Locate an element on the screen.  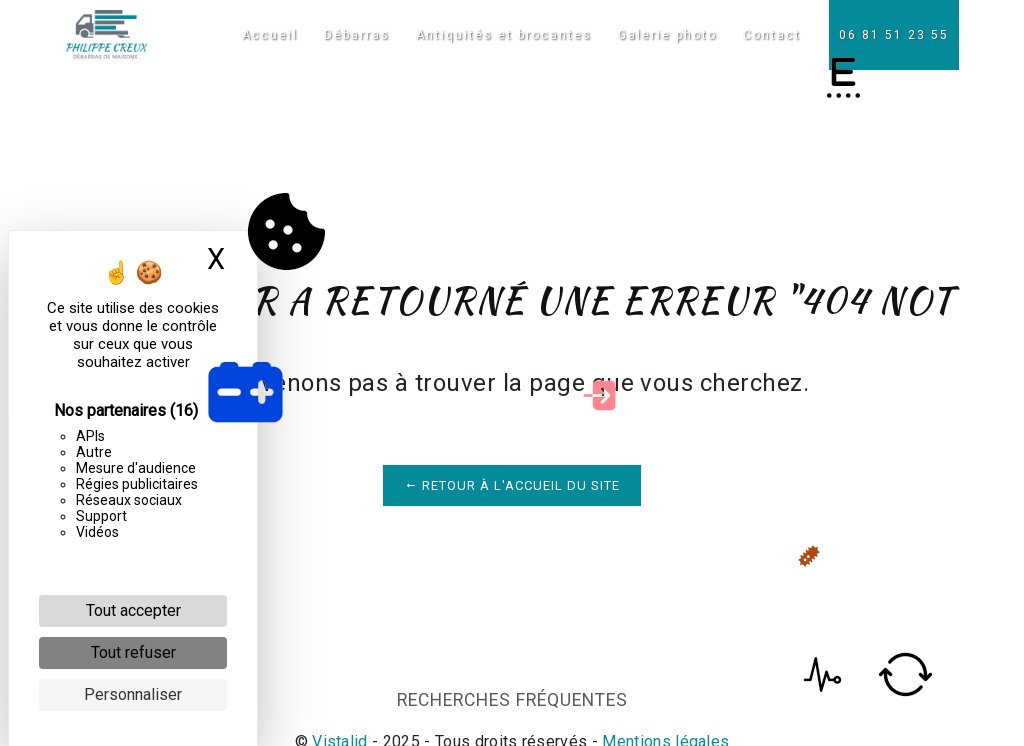
apply text emphasis or bold formatting is located at coordinates (843, 76).